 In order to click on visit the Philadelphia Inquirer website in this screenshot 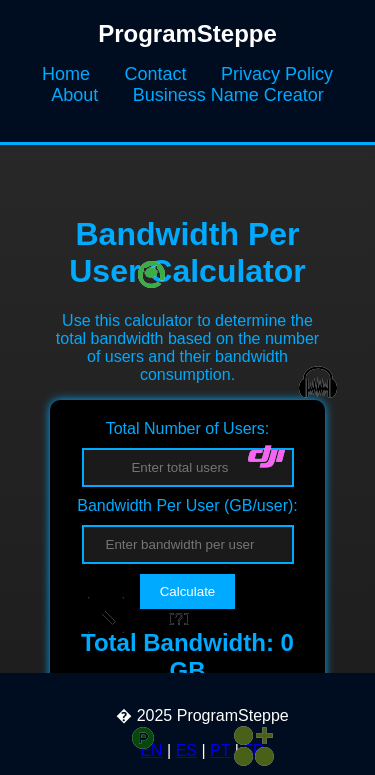, I will do `click(179, 619)`.